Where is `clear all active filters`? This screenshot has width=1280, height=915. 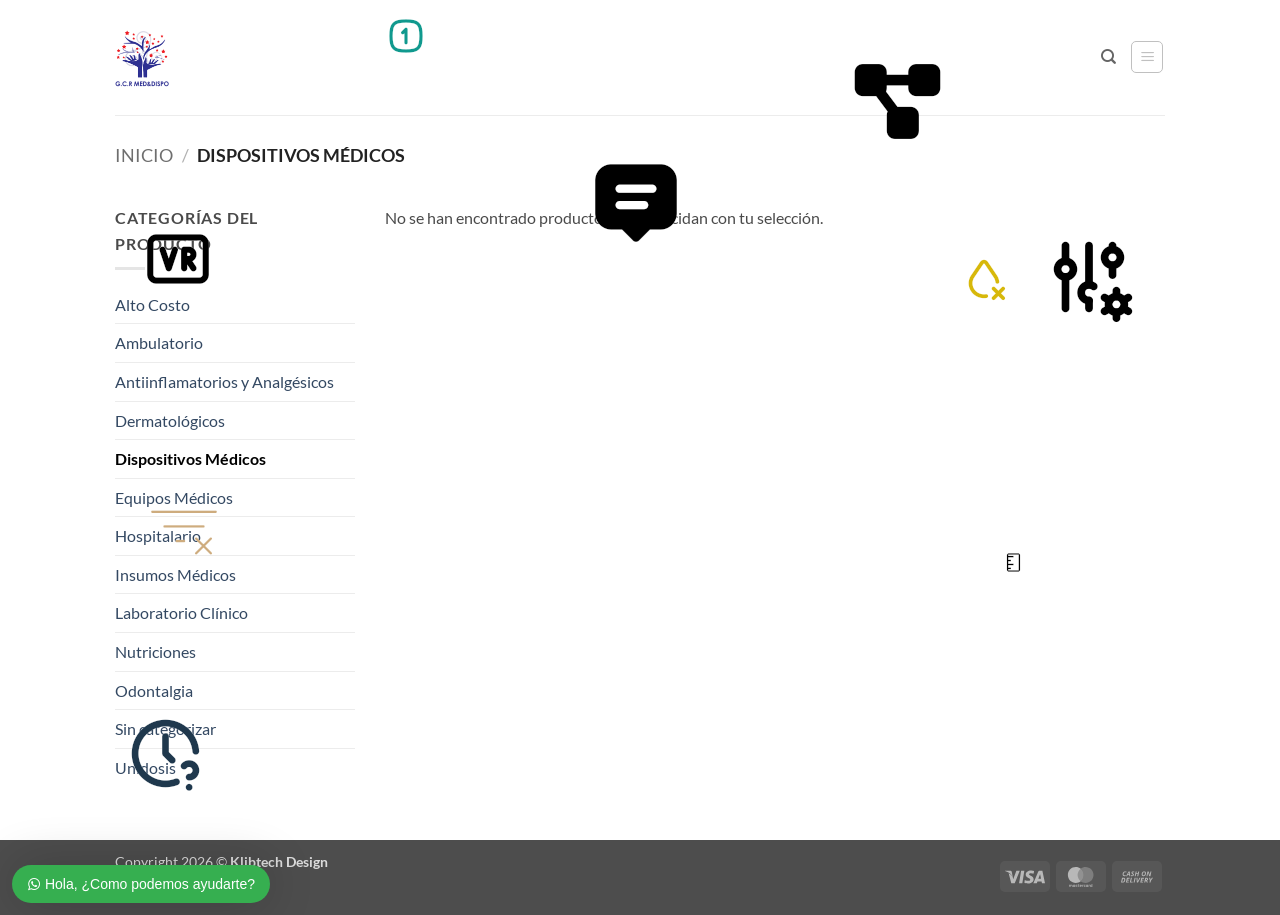
clear all active filters is located at coordinates (184, 524).